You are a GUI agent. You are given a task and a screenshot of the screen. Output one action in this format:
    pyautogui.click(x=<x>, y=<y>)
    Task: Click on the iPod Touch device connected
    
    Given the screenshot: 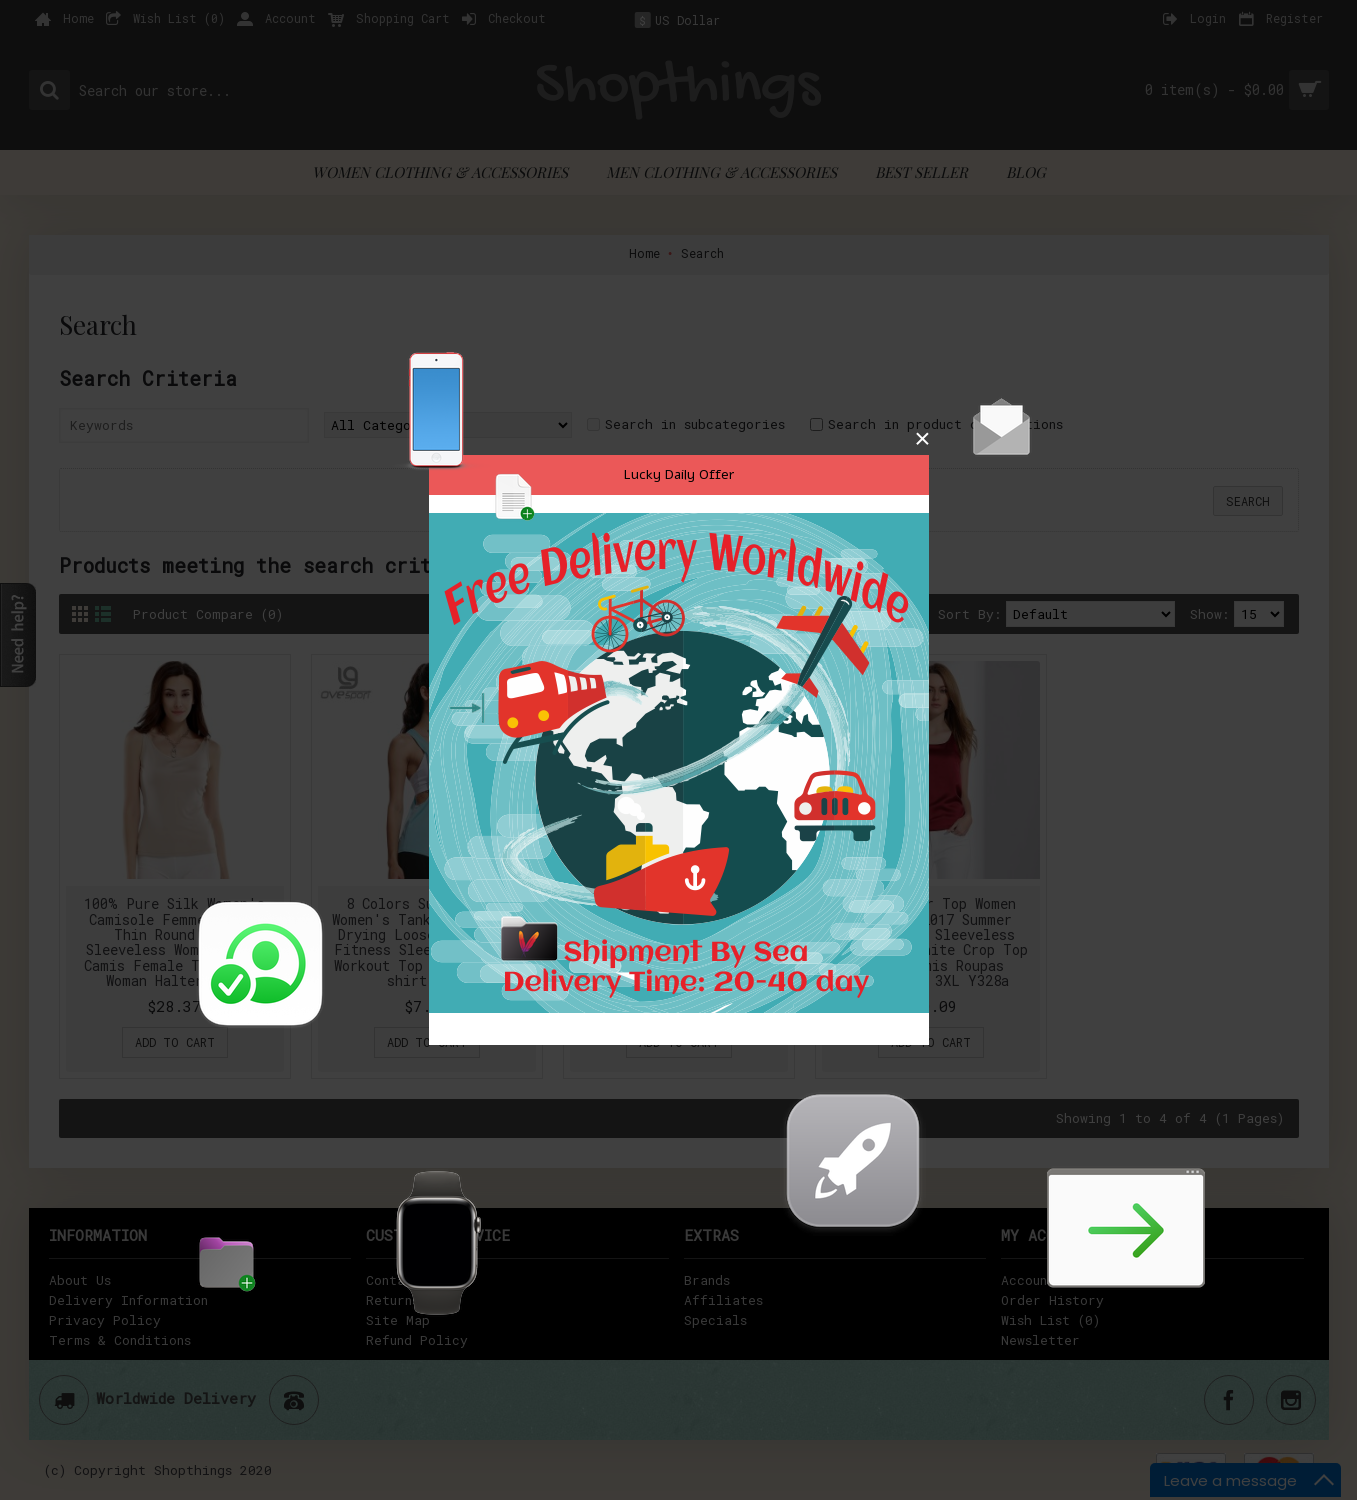 What is the action you would take?
    pyautogui.click(x=436, y=411)
    